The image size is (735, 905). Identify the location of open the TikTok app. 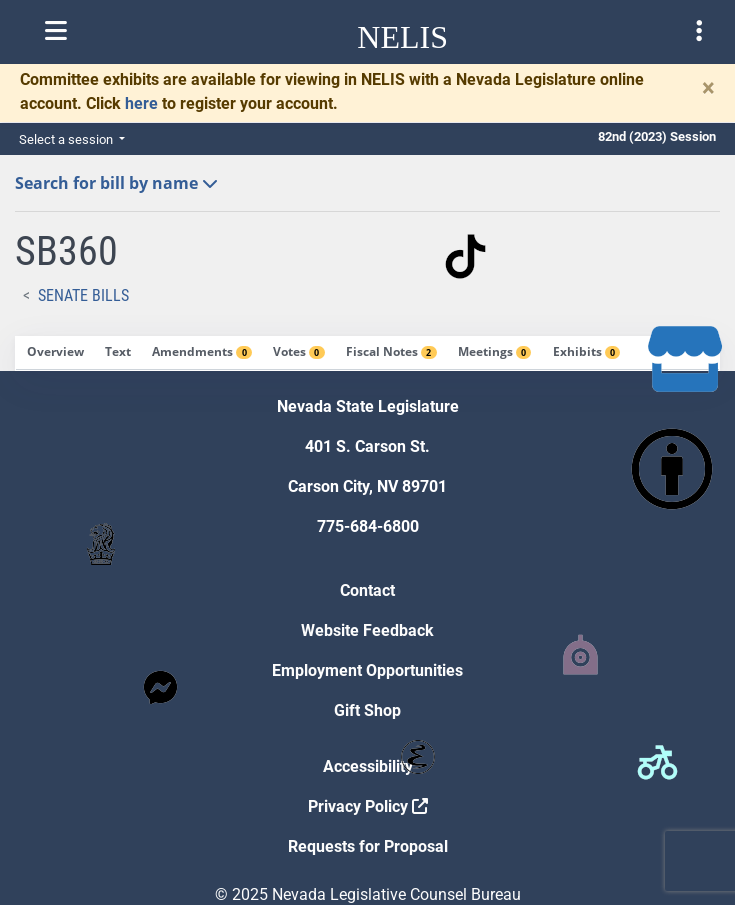
(465, 256).